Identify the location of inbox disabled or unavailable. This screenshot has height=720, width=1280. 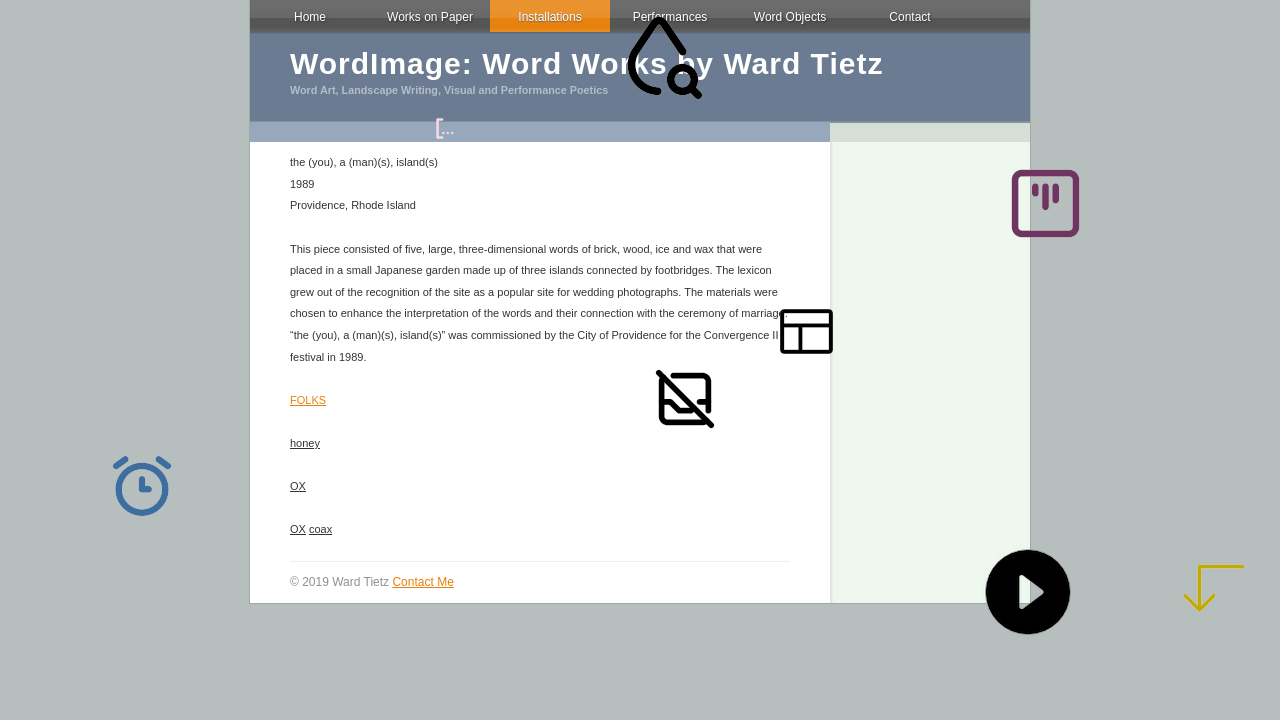
(685, 399).